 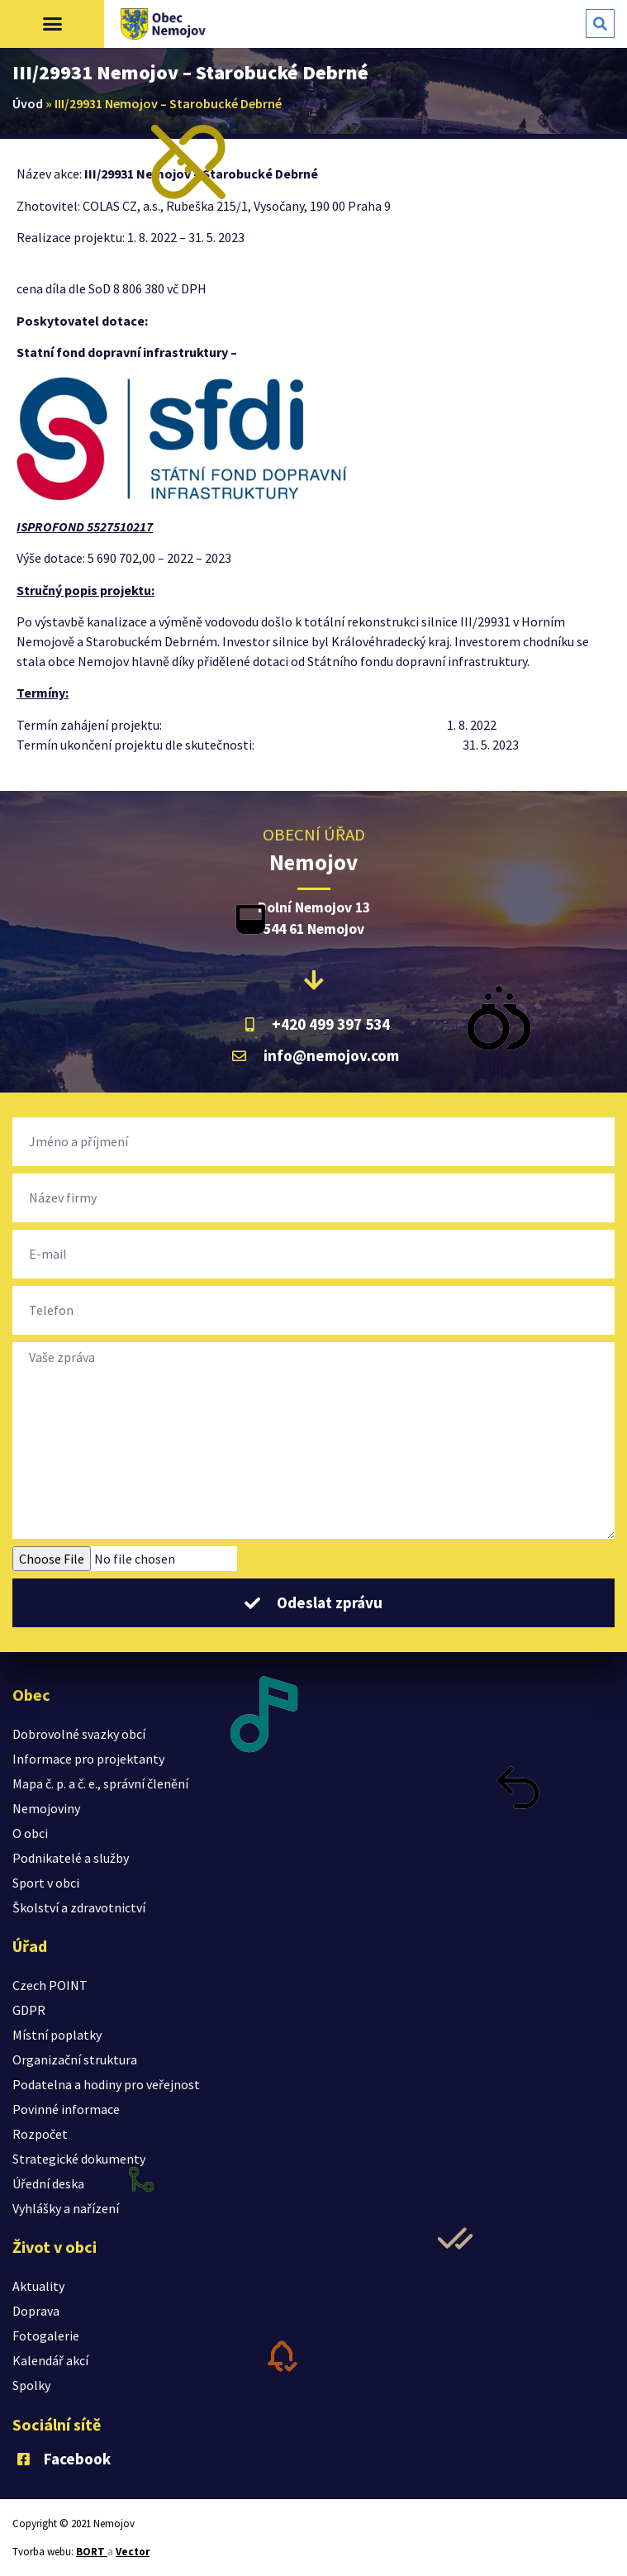 I want to click on access bar or drinks menu, so click(x=250, y=919).